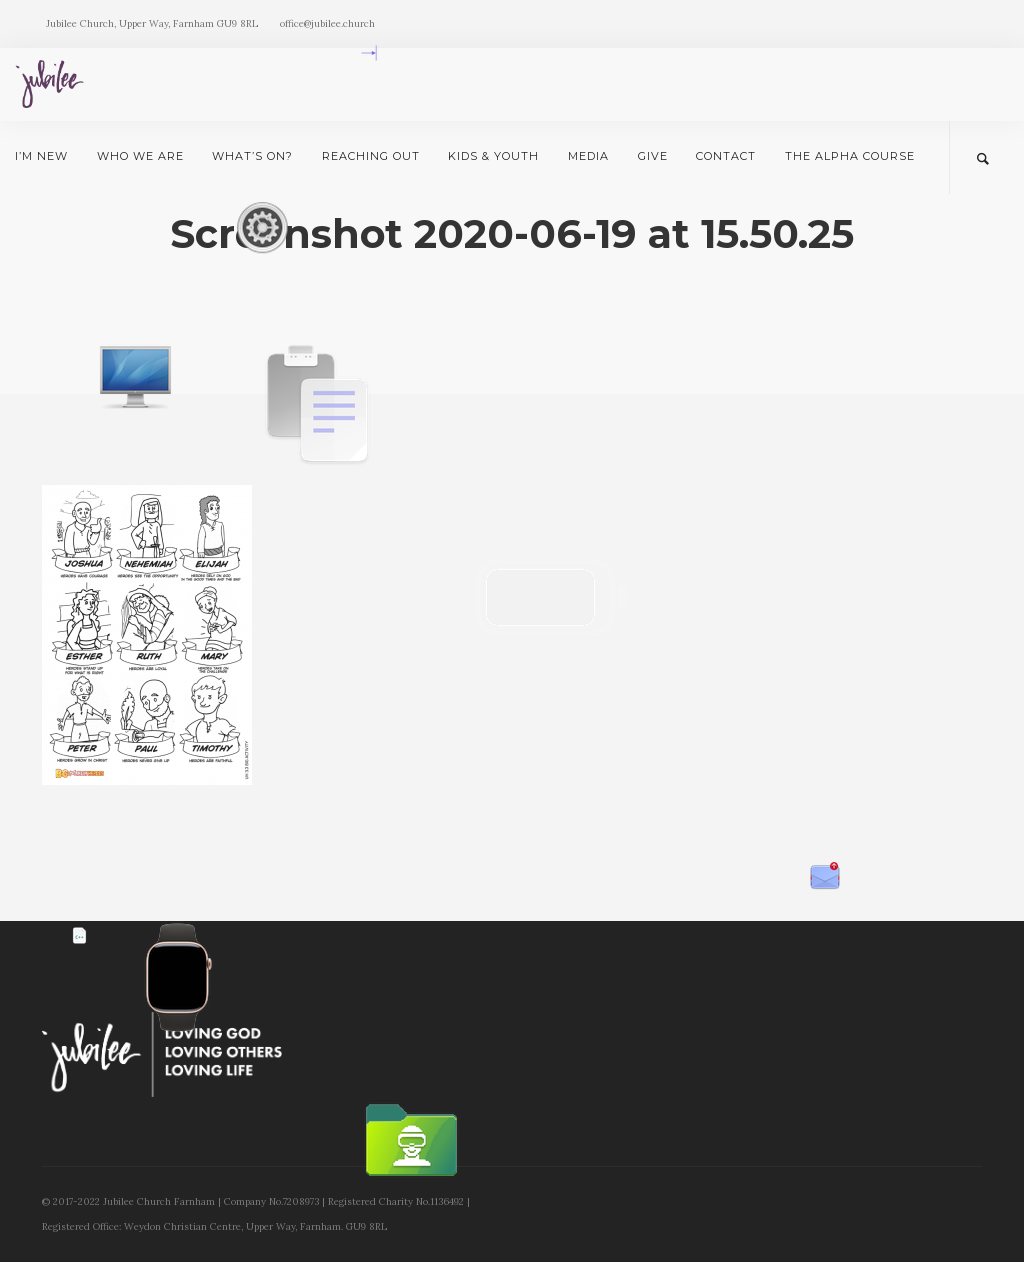 The height and width of the screenshot is (1262, 1024). Describe the element at coordinates (317, 403) in the screenshot. I see `paste content from clipboard` at that location.